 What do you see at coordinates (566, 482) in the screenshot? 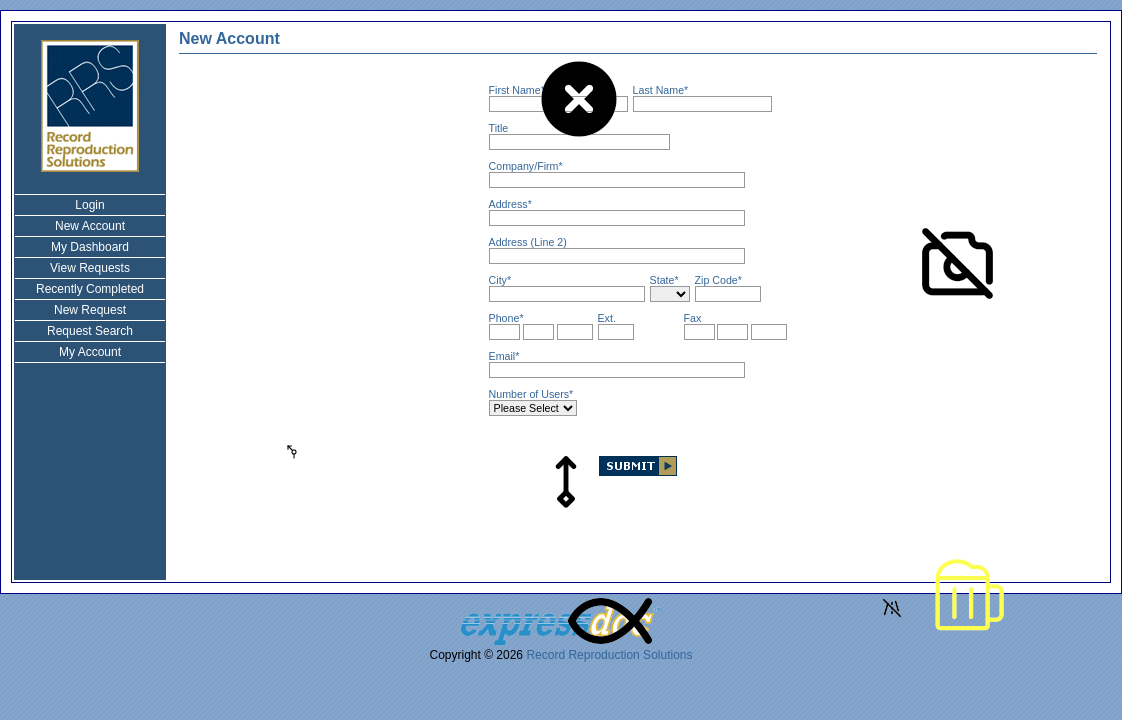
I see `move item up in priority or order` at bounding box center [566, 482].